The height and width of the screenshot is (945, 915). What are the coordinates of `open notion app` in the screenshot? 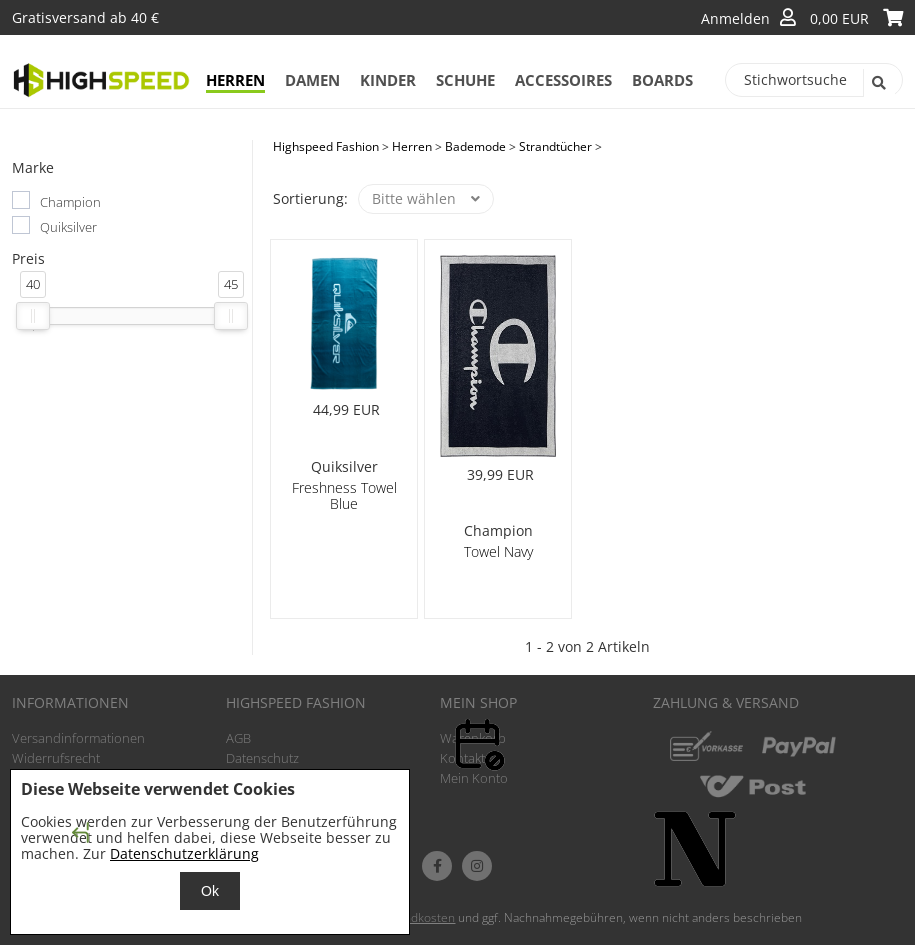 It's located at (695, 849).